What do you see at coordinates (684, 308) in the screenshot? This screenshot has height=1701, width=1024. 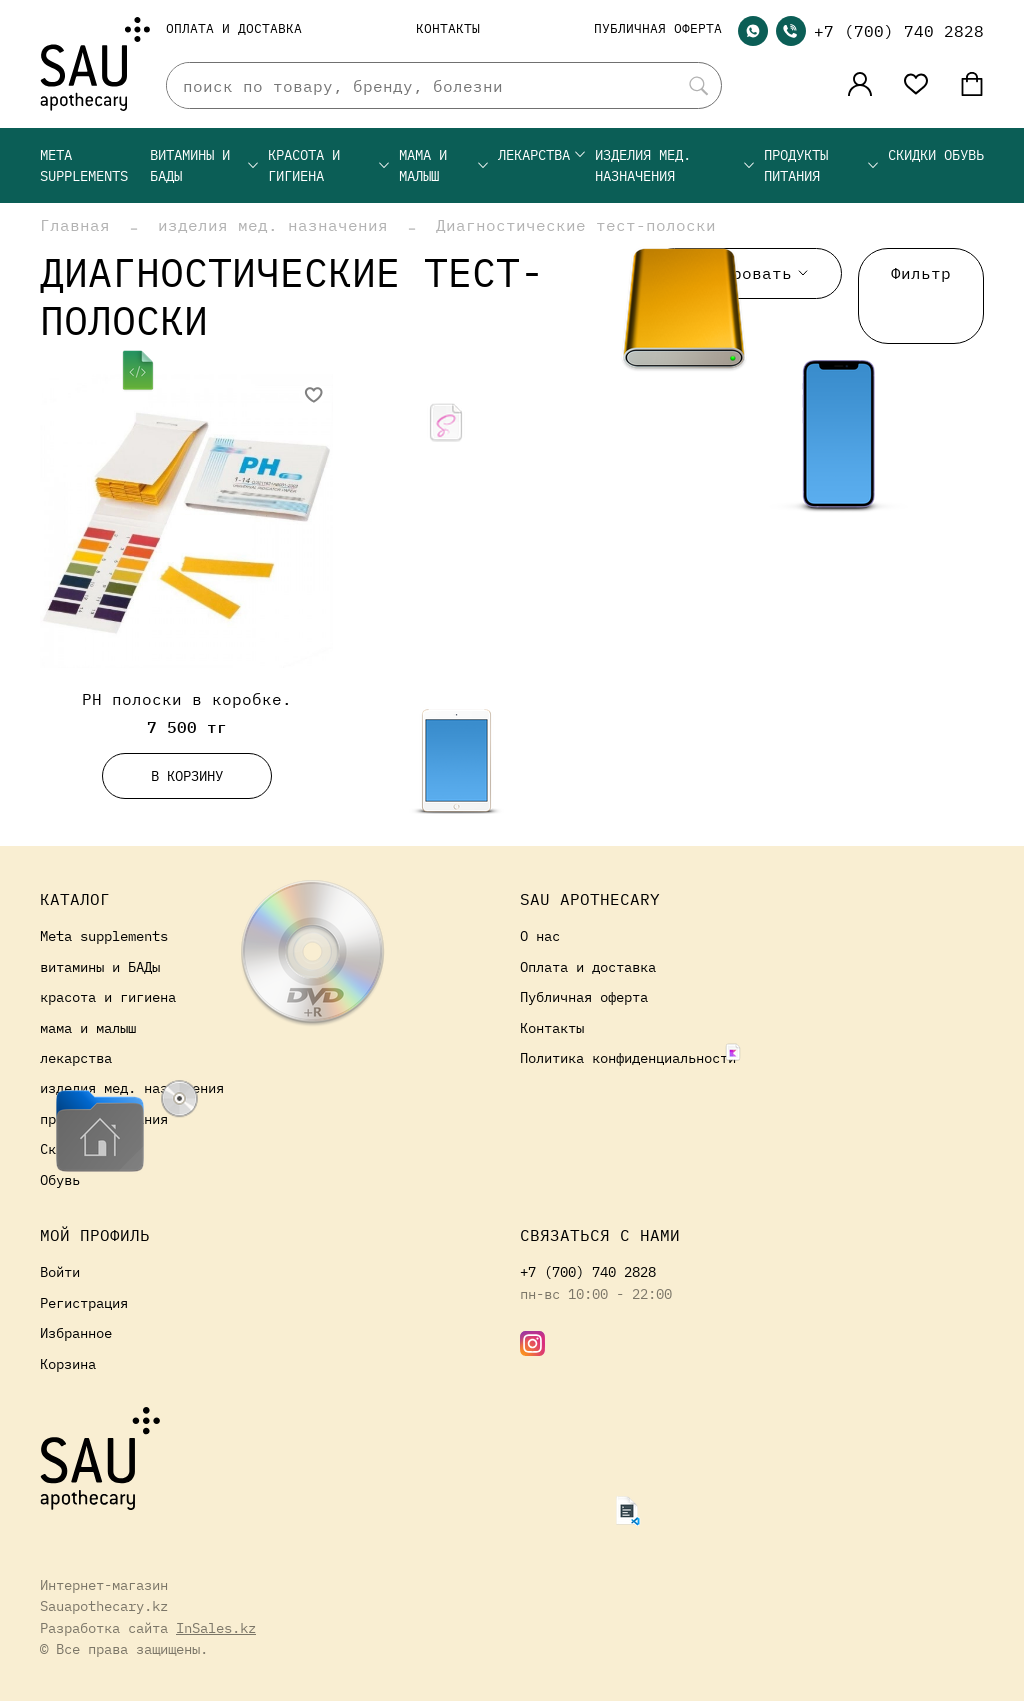 I see `external storage drive connected` at bounding box center [684, 308].